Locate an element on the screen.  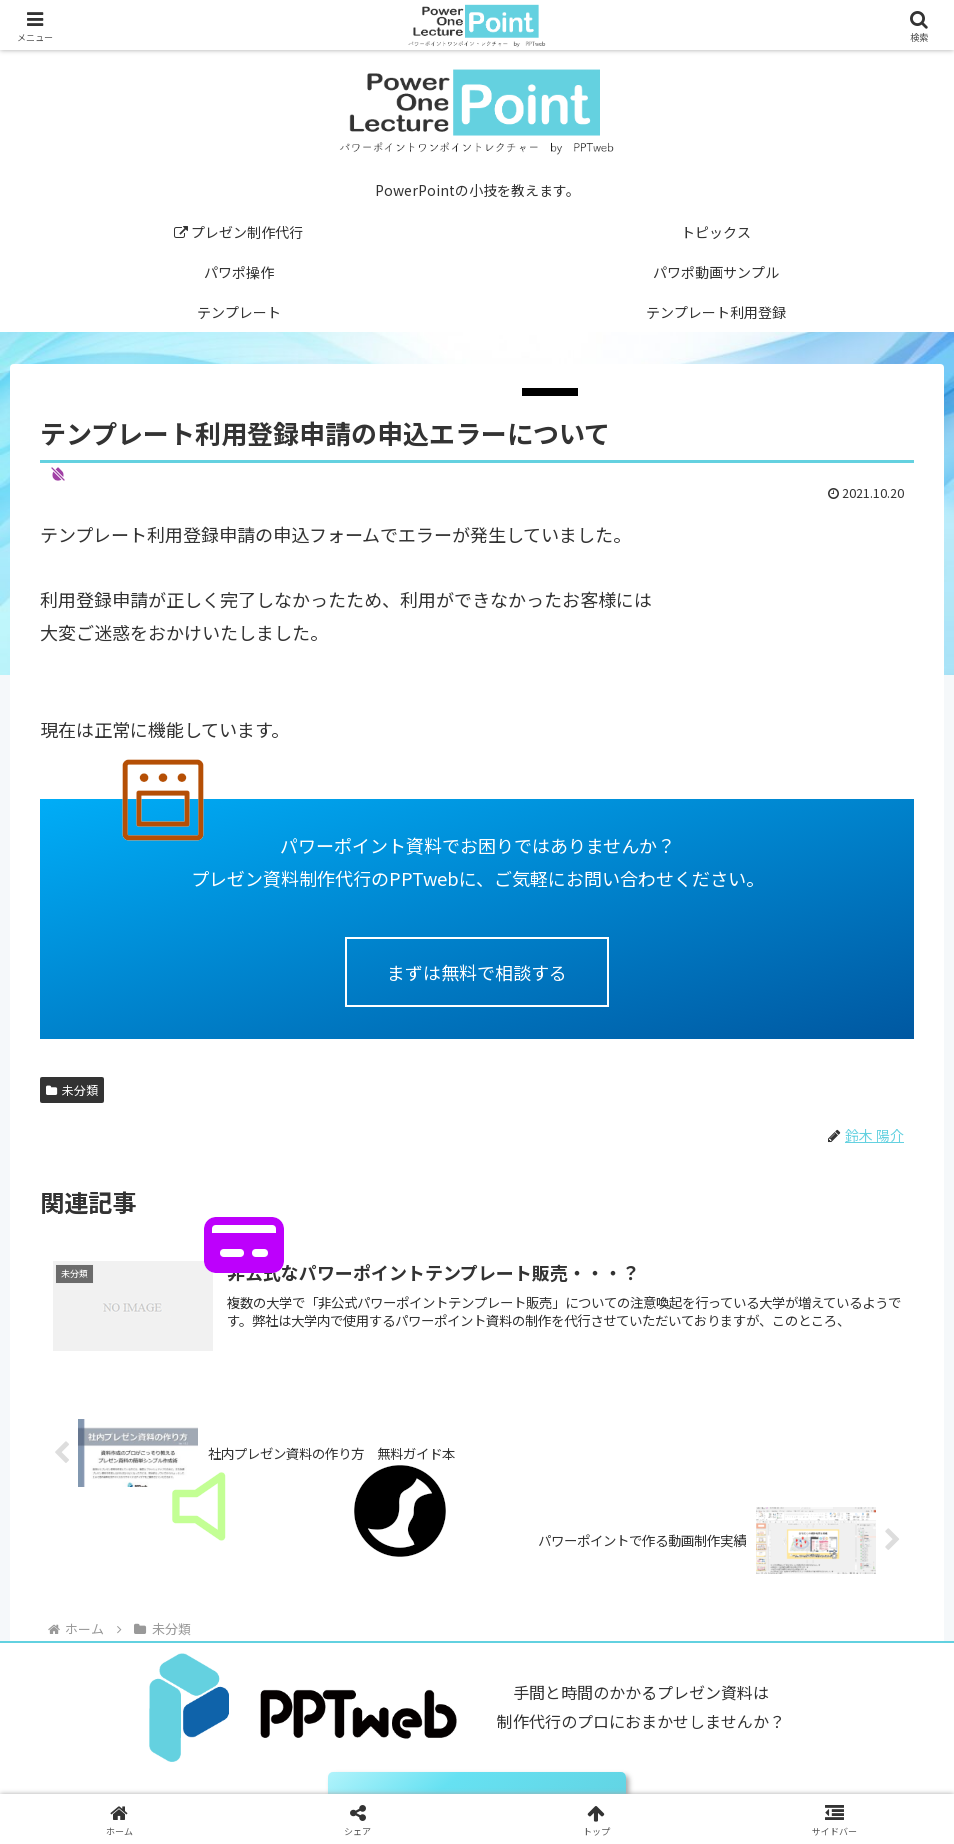
disable water or liquid-related features is located at coordinates (58, 474).